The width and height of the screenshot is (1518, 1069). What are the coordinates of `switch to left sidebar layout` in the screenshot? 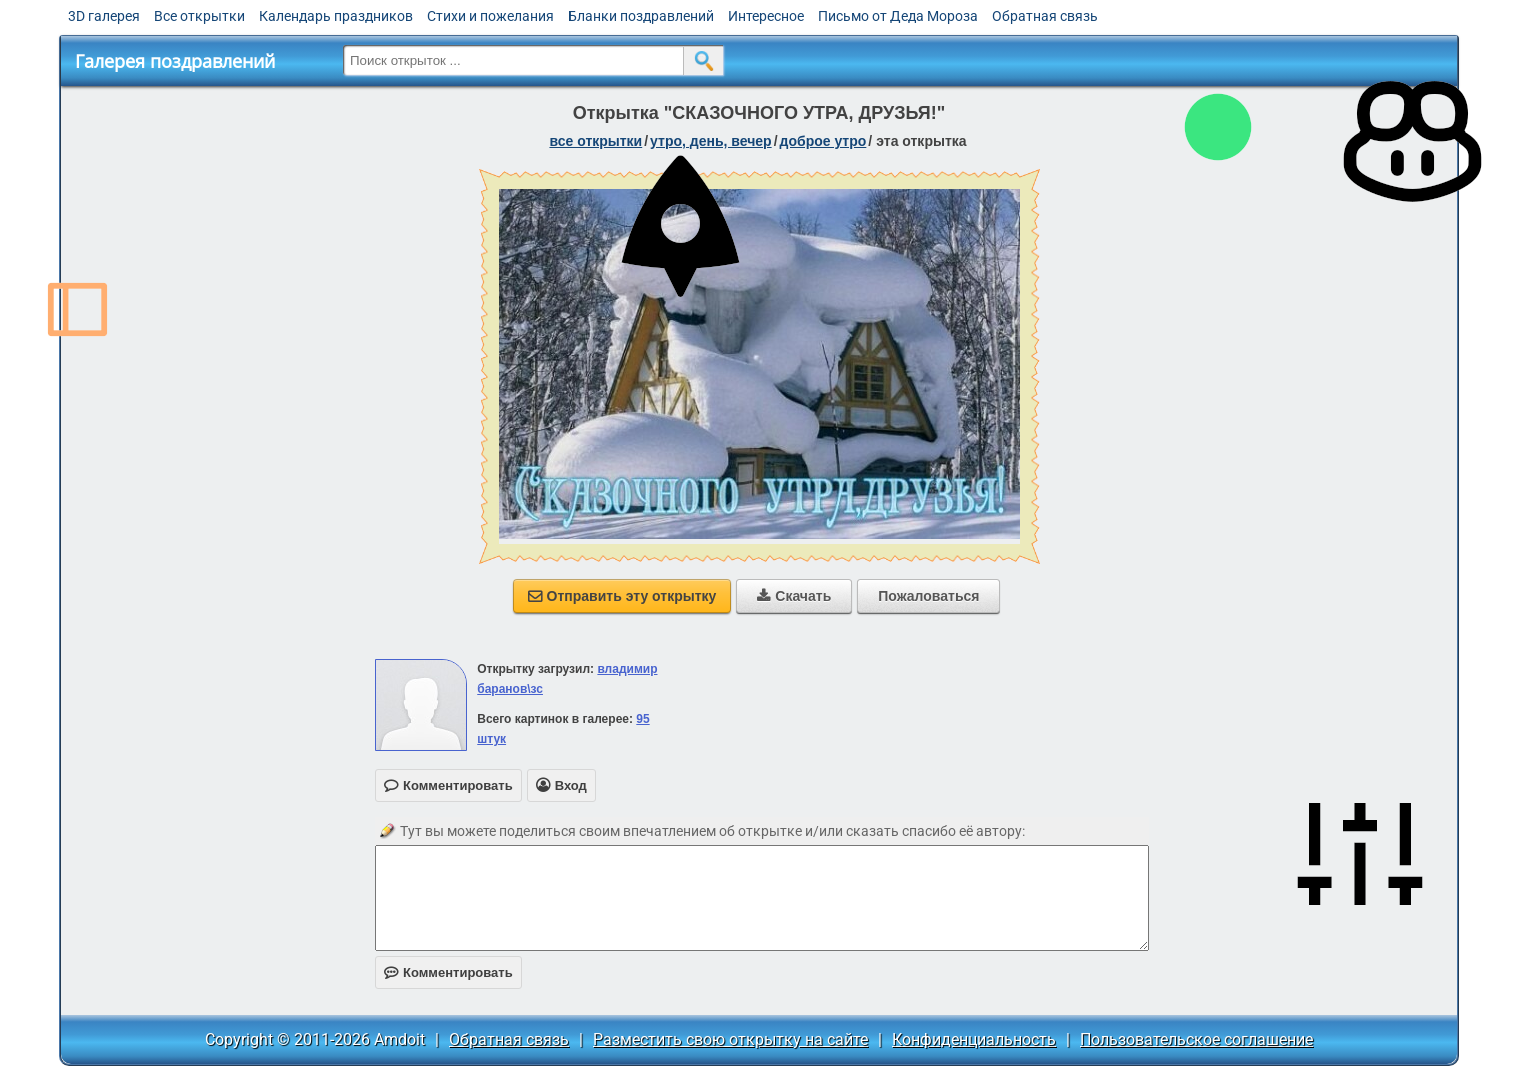 It's located at (77, 309).